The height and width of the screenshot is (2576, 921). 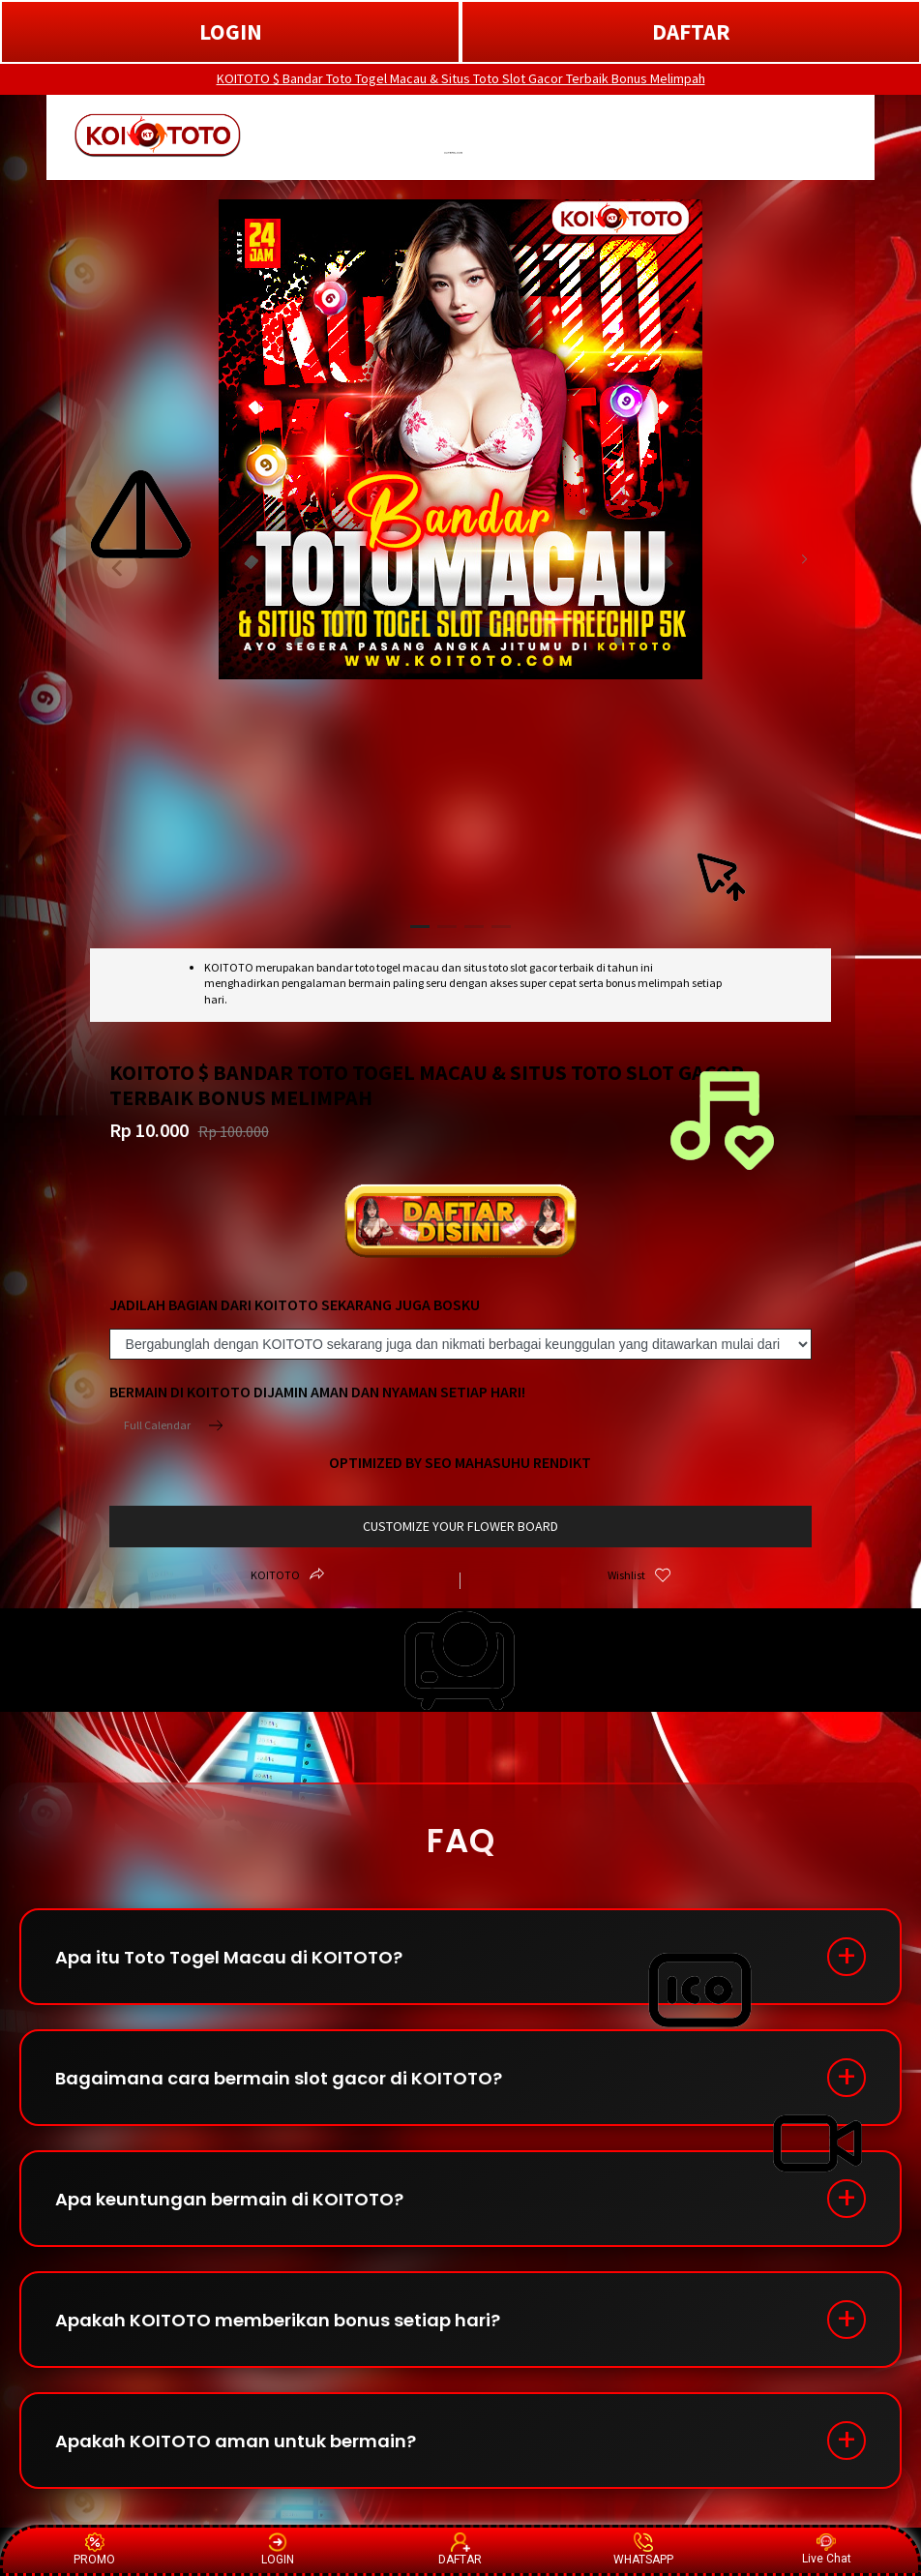 I want to click on connect to a projector device, so click(x=460, y=1661).